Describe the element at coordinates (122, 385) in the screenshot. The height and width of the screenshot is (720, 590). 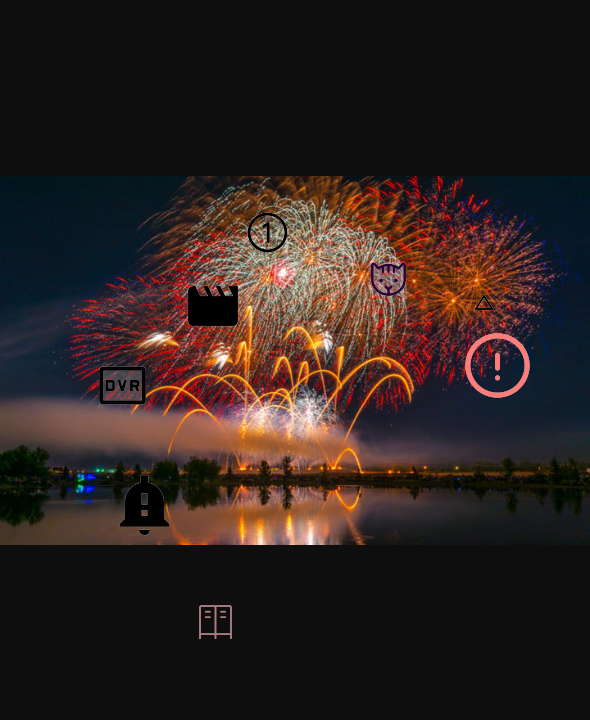
I see `access DVR recordings` at that location.